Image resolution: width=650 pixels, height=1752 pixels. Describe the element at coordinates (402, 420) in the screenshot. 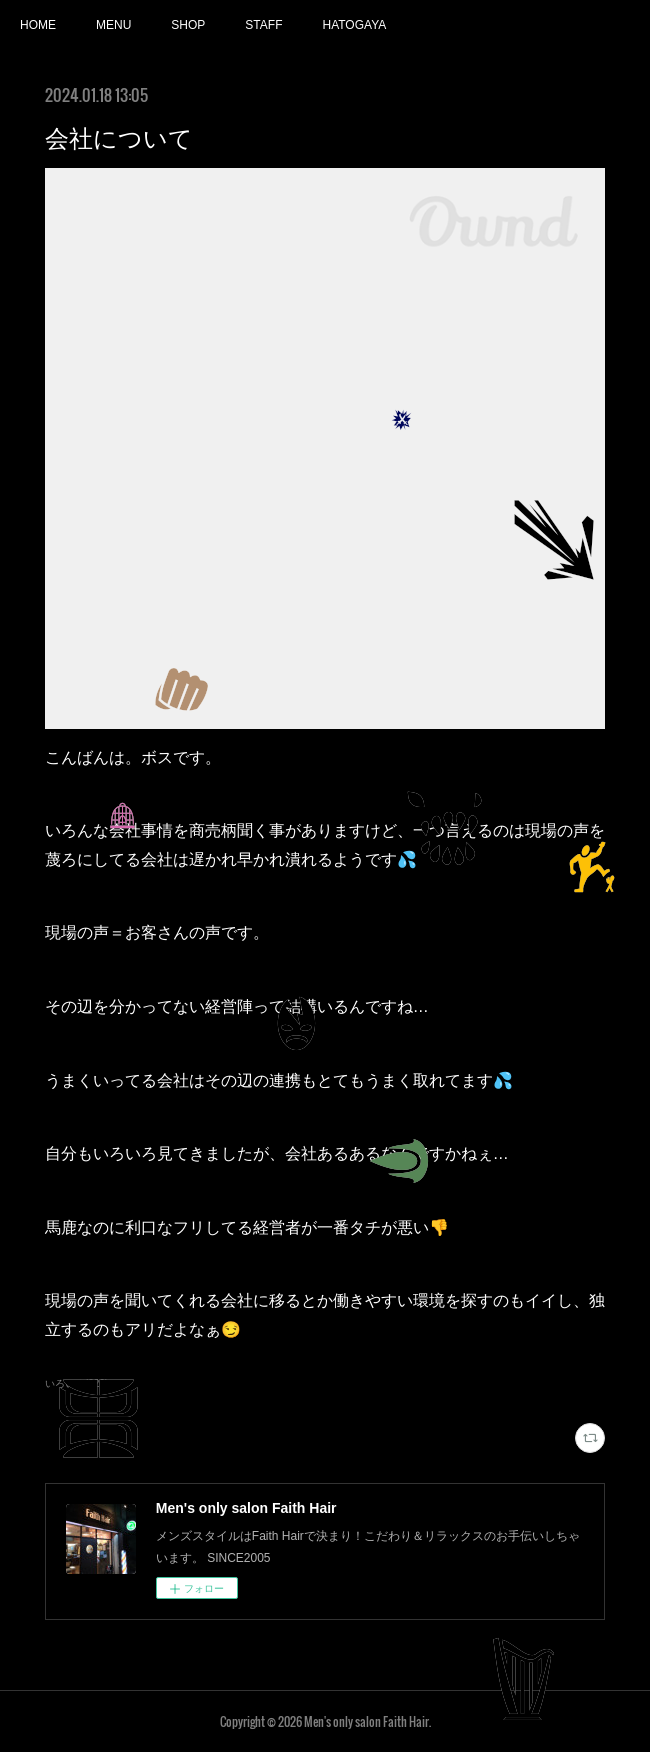

I see `crossed swords clash or combat action` at that location.